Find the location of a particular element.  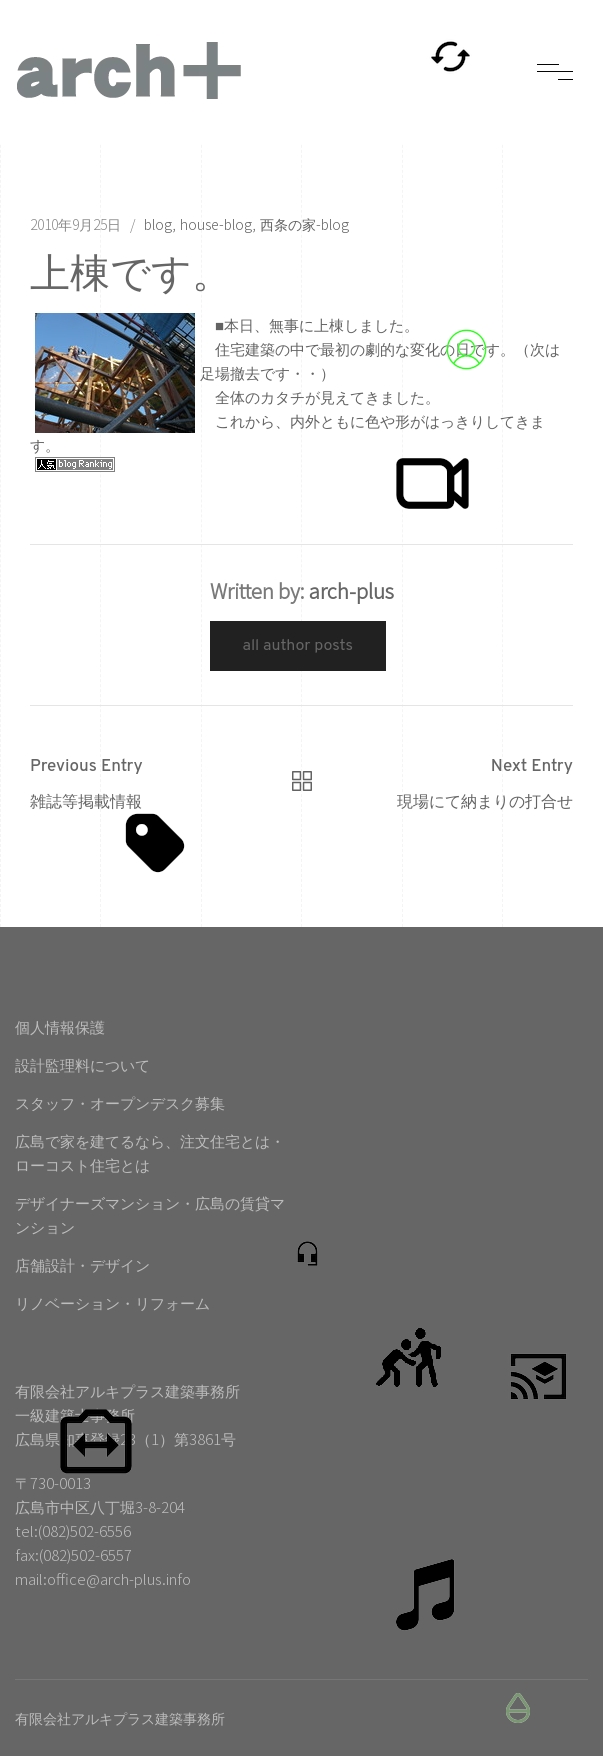

view your profile is located at coordinates (466, 349).